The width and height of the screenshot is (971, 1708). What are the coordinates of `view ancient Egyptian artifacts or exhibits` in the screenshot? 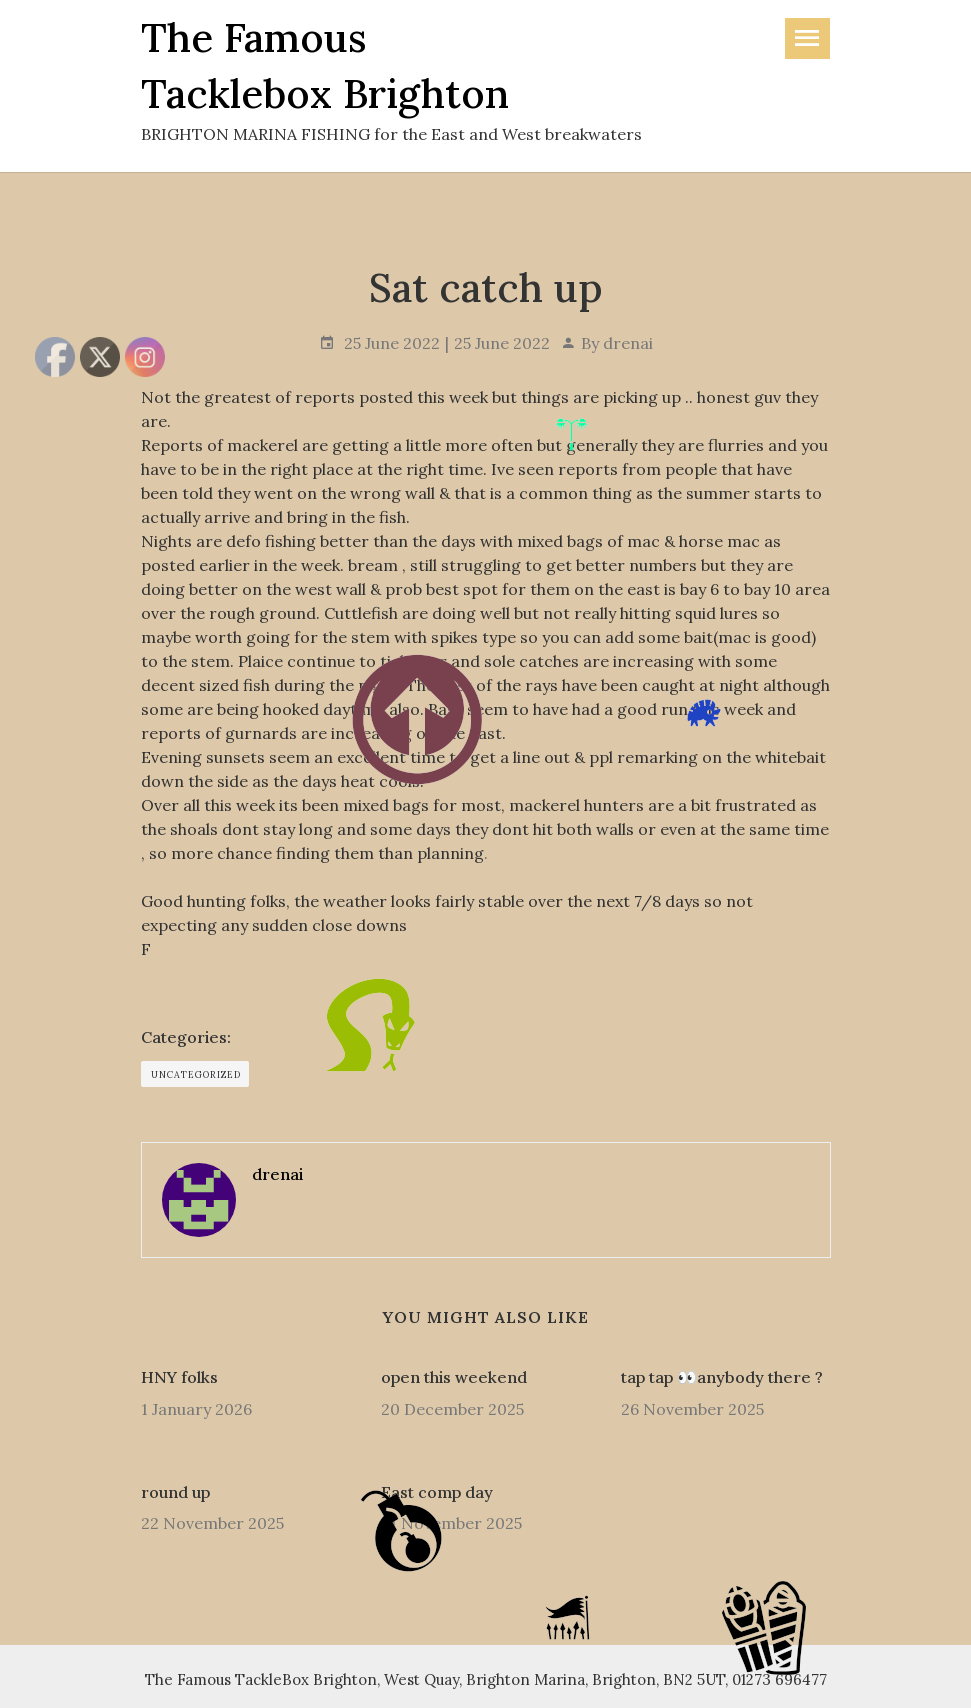 It's located at (764, 1628).